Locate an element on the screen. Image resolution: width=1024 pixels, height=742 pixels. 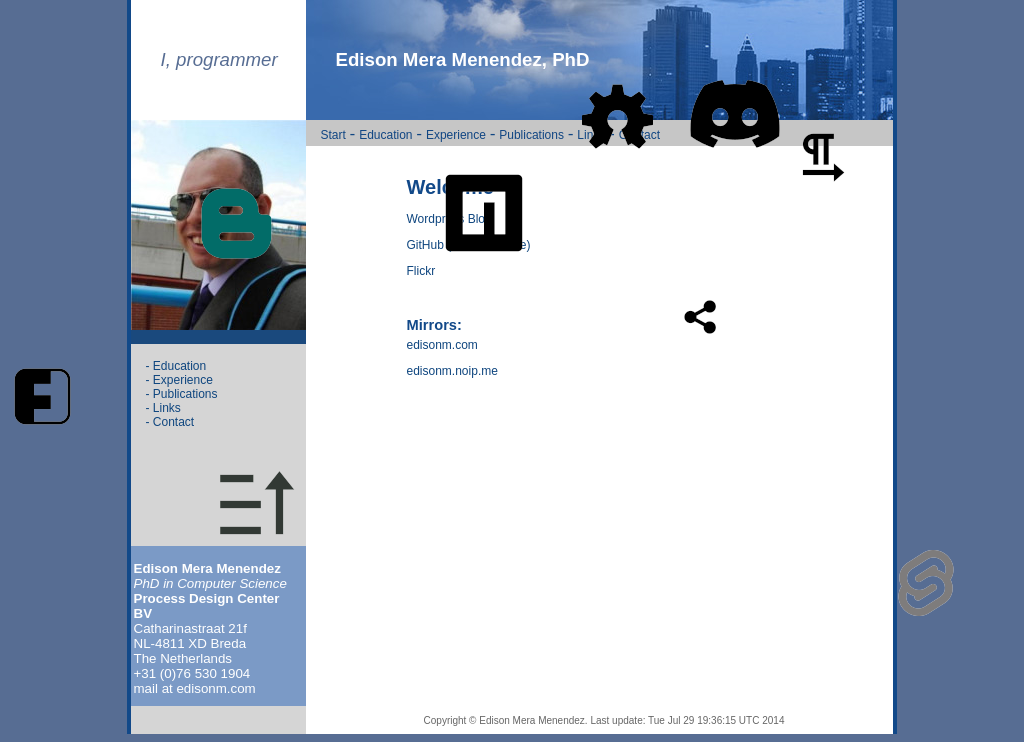
share content with others is located at coordinates (701, 317).